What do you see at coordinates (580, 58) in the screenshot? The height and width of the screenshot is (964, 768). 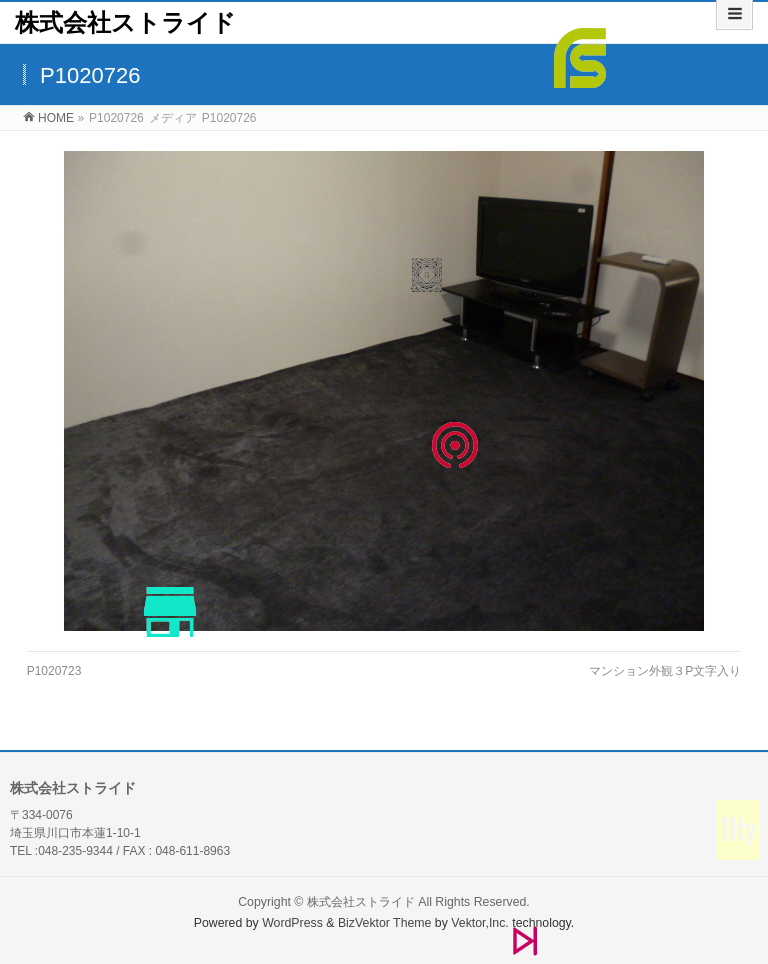 I see `rsocket protocol or framework branding` at bounding box center [580, 58].